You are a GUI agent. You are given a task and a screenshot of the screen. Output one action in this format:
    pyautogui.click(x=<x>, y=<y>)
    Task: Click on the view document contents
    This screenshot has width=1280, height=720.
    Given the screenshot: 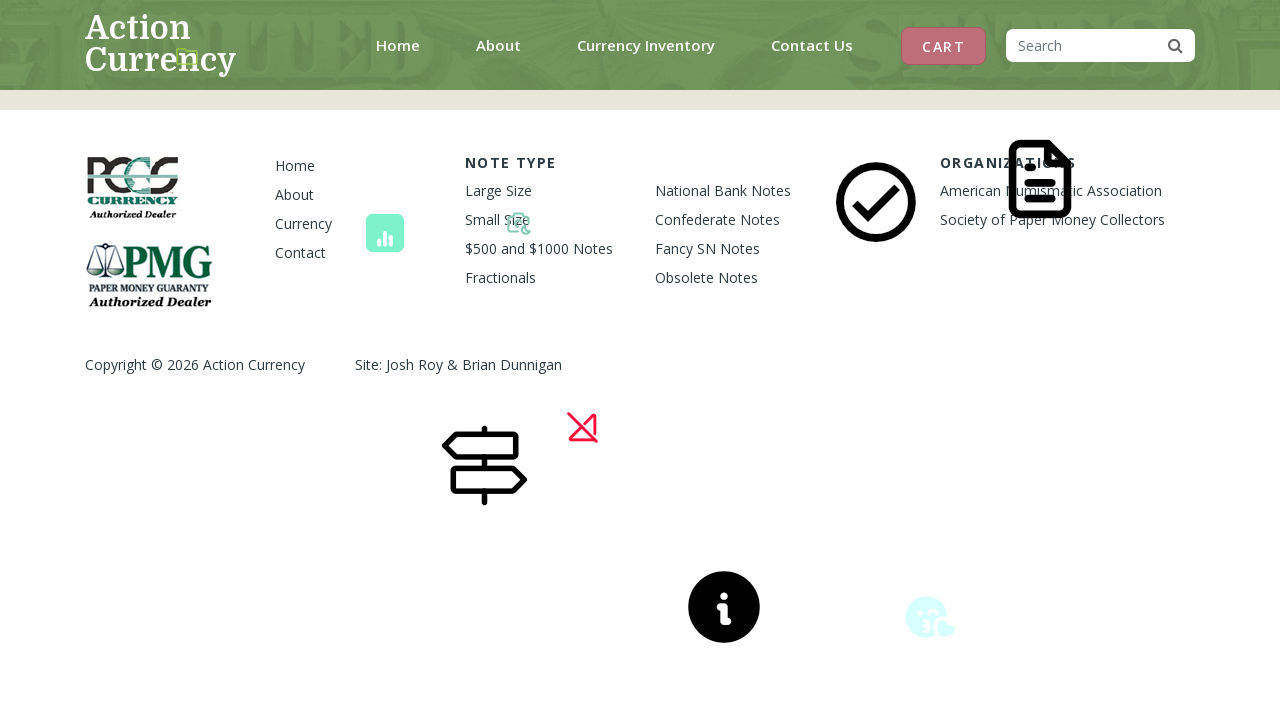 What is the action you would take?
    pyautogui.click(x=1040, y=179)
    